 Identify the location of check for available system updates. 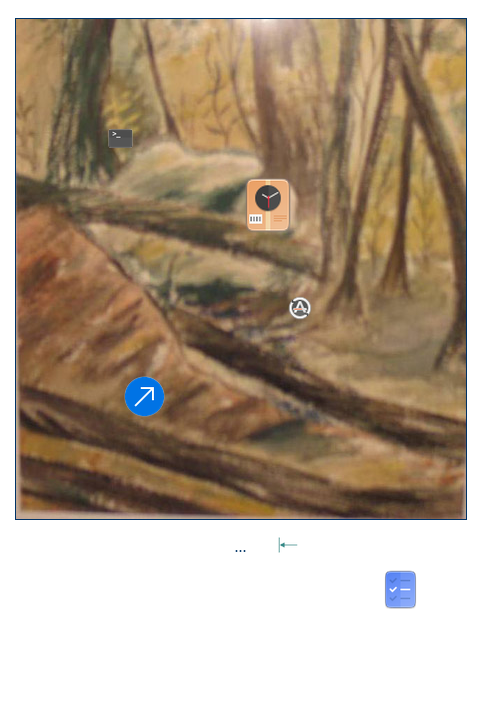
(300, 308).